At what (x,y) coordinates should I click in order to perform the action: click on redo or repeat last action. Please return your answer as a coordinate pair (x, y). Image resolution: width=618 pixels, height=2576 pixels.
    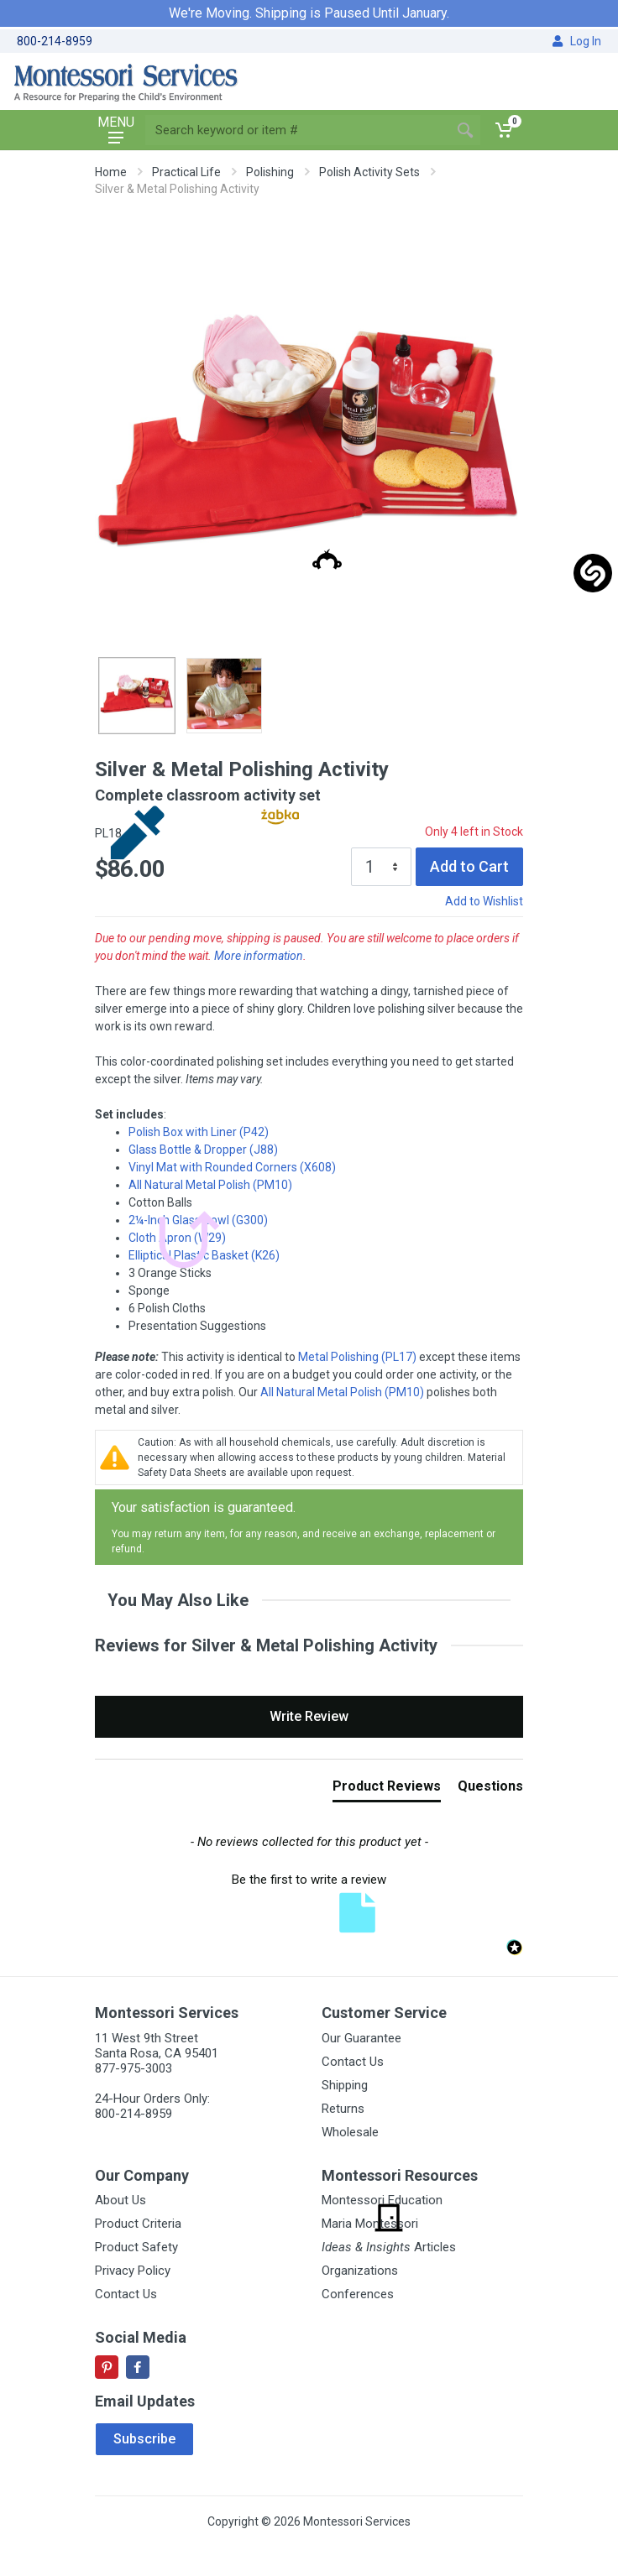
    Looking at the image, I should click on (186, 1241).